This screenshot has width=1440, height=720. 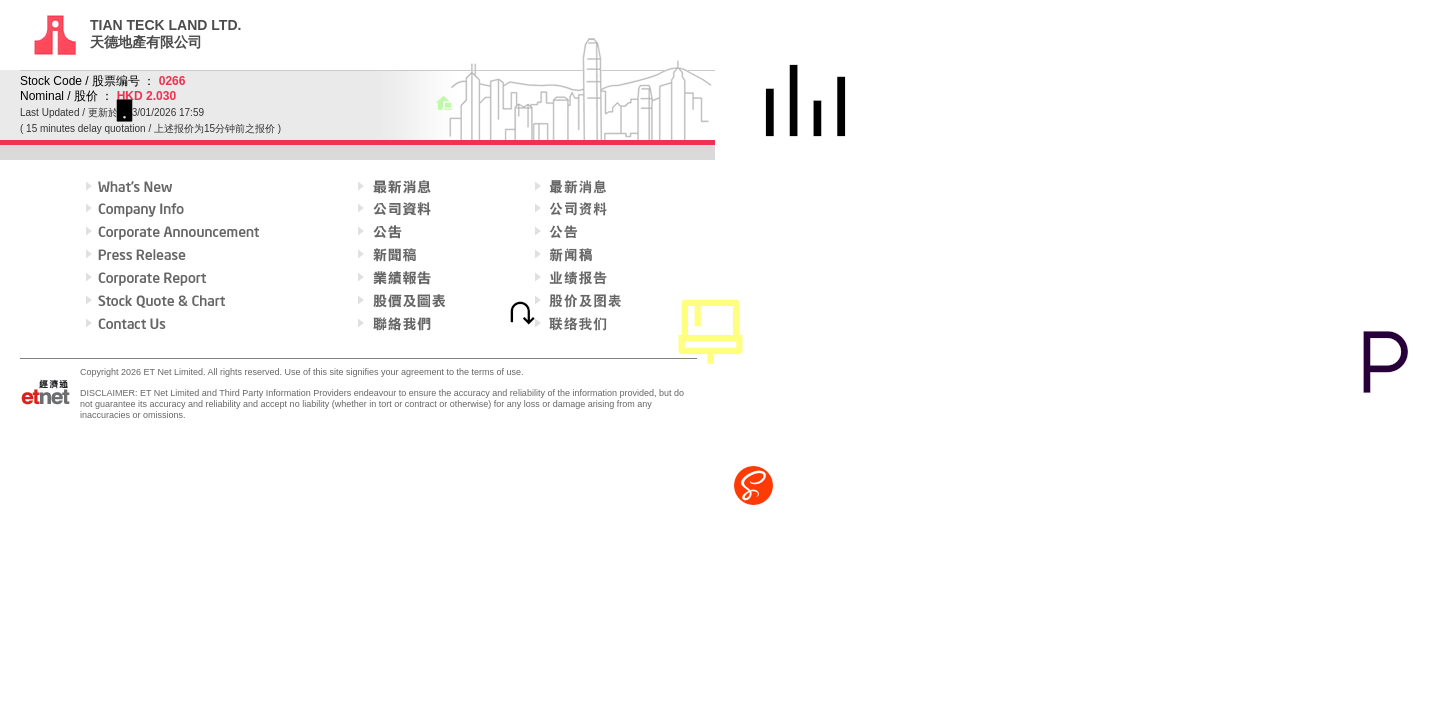 I want to click on indicates a parking area or facility, so click(x=1384, y=362).